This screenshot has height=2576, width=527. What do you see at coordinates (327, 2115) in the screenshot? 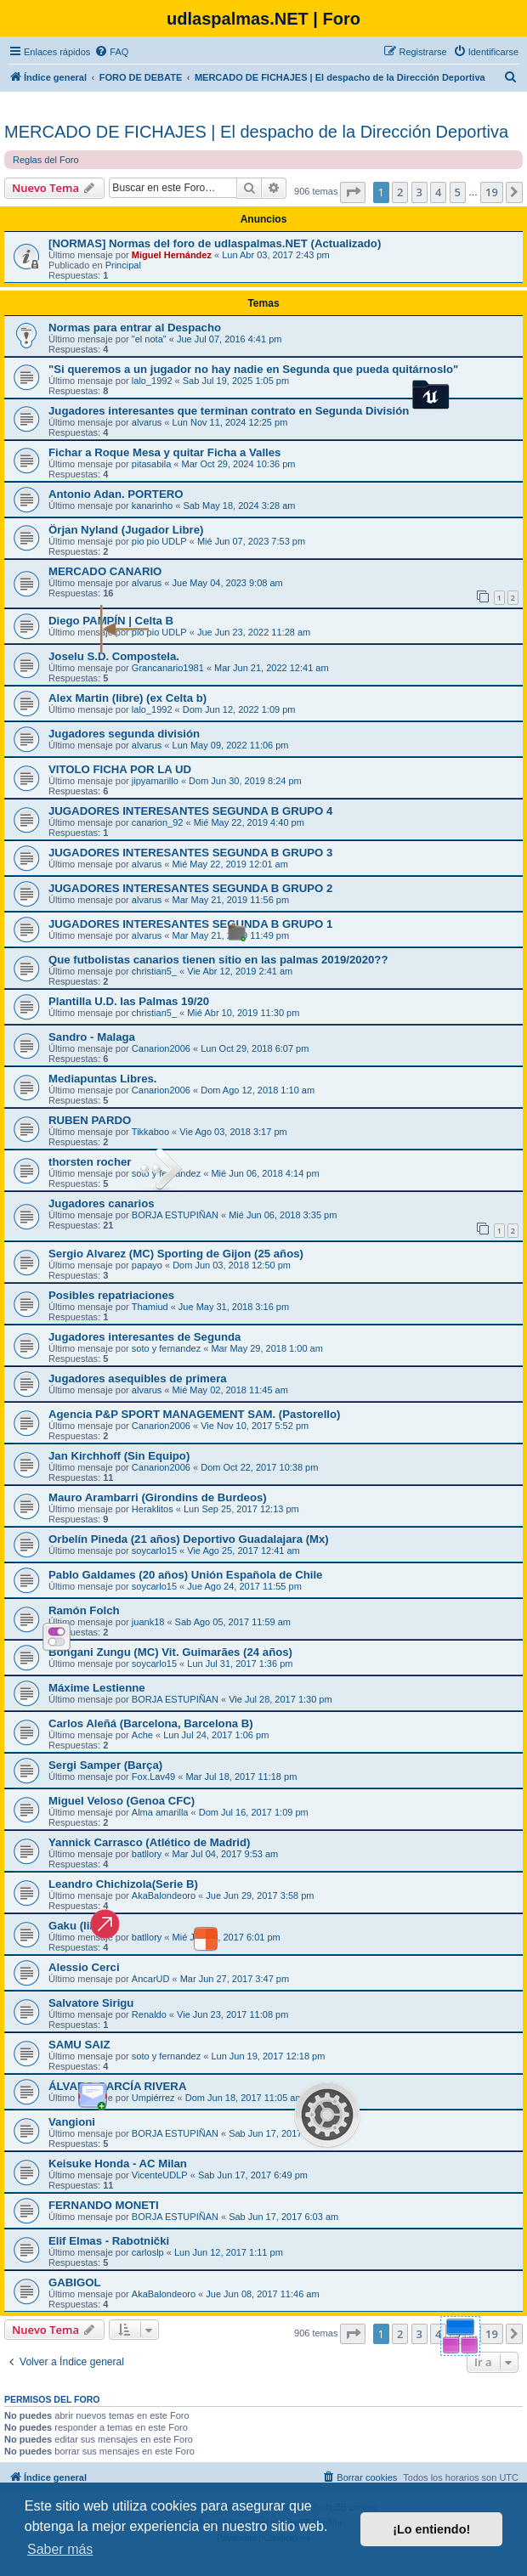
I see `access settings or properties` at bounding box center [327, 2115].